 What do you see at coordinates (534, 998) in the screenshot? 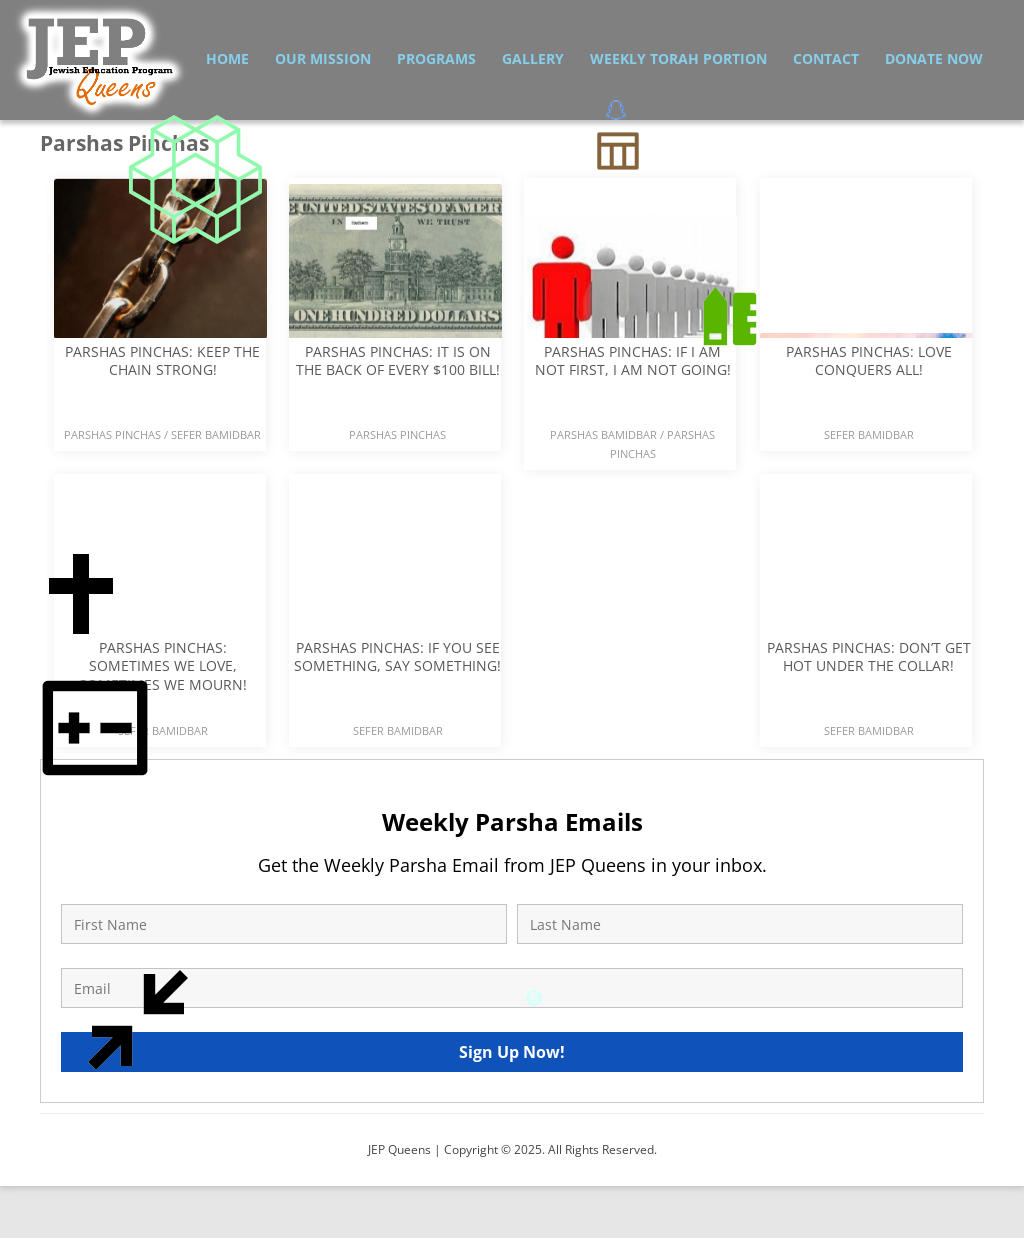
I see `visit the Softcatalà website or app` at bounding box center [534, 998].